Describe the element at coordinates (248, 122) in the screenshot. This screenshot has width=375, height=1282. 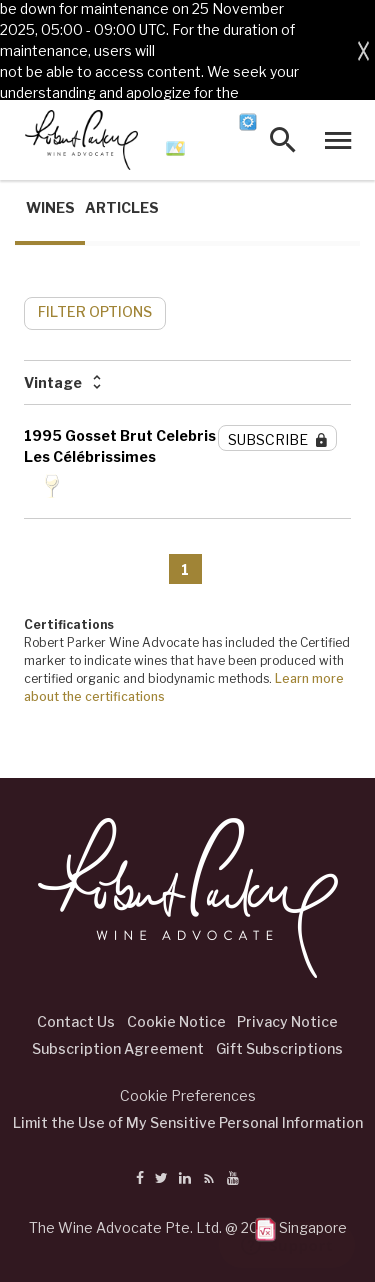
I see `an MS-DOS executable file` at that location.